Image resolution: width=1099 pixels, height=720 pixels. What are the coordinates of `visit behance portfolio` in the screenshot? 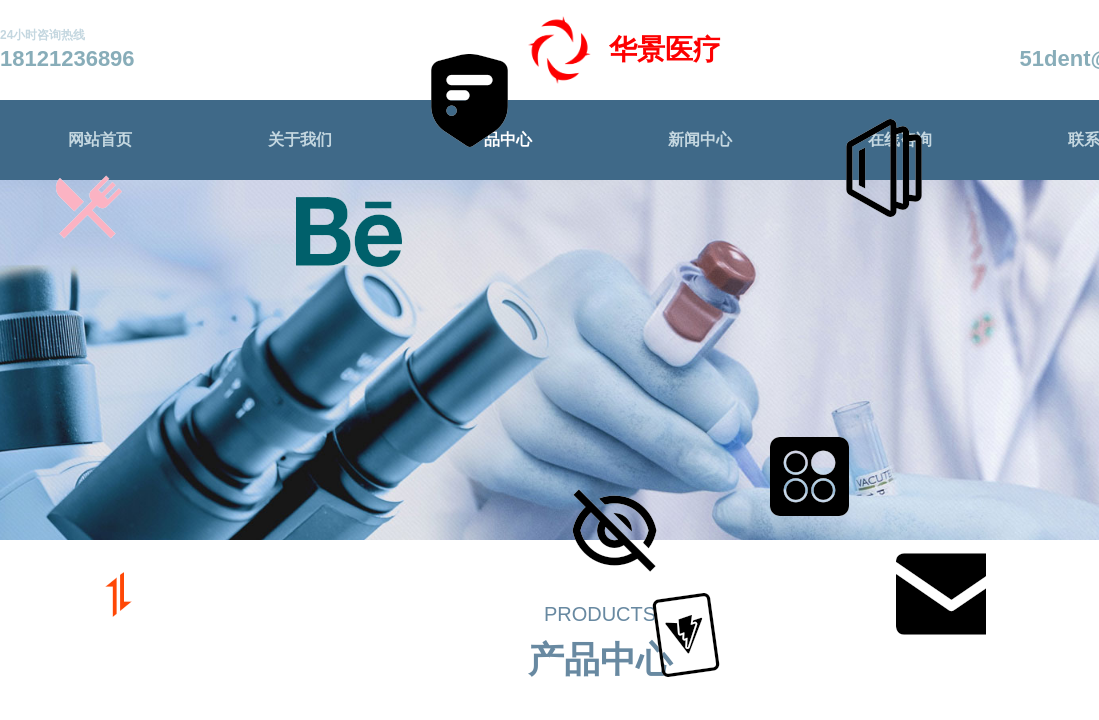 It's located at (349, 232).